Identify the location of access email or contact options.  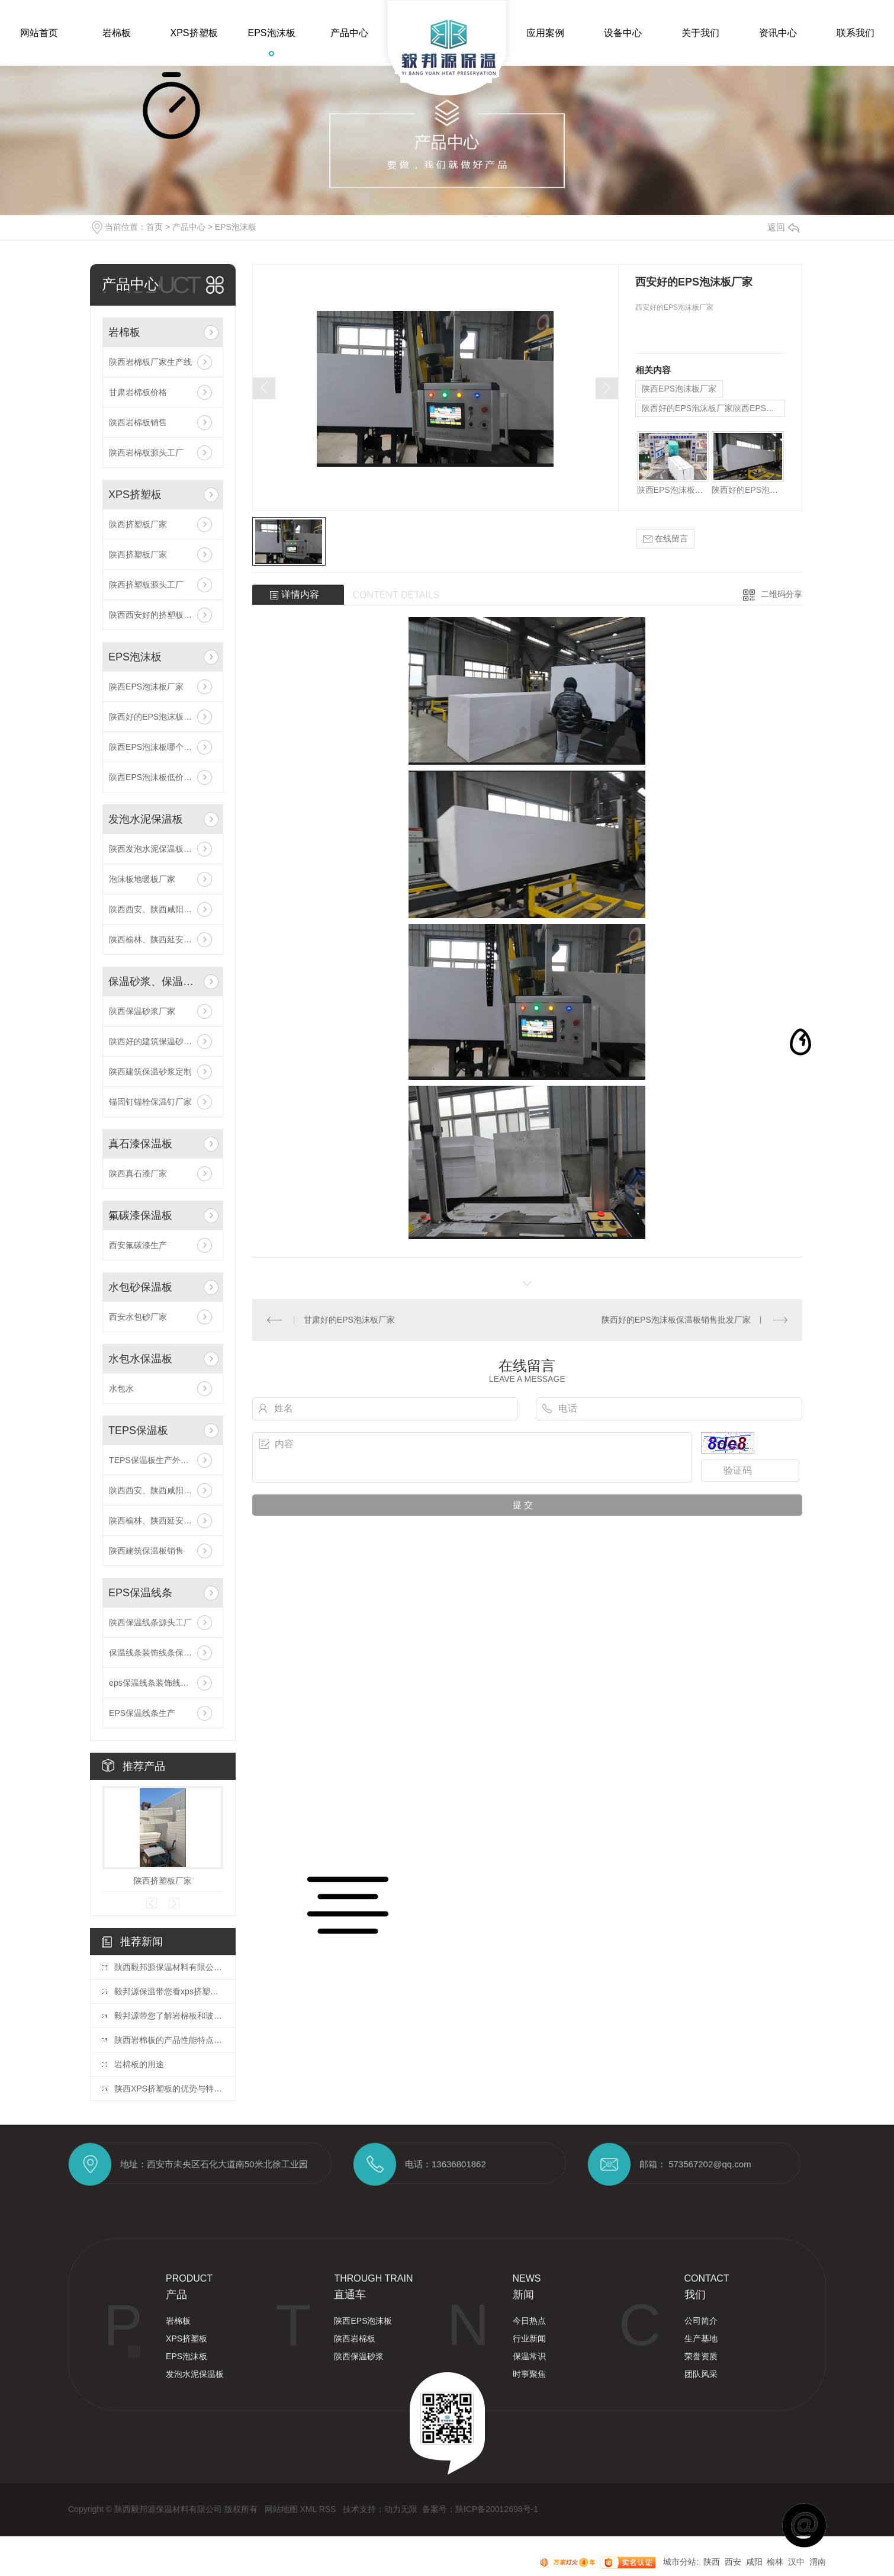
(804, 2525).